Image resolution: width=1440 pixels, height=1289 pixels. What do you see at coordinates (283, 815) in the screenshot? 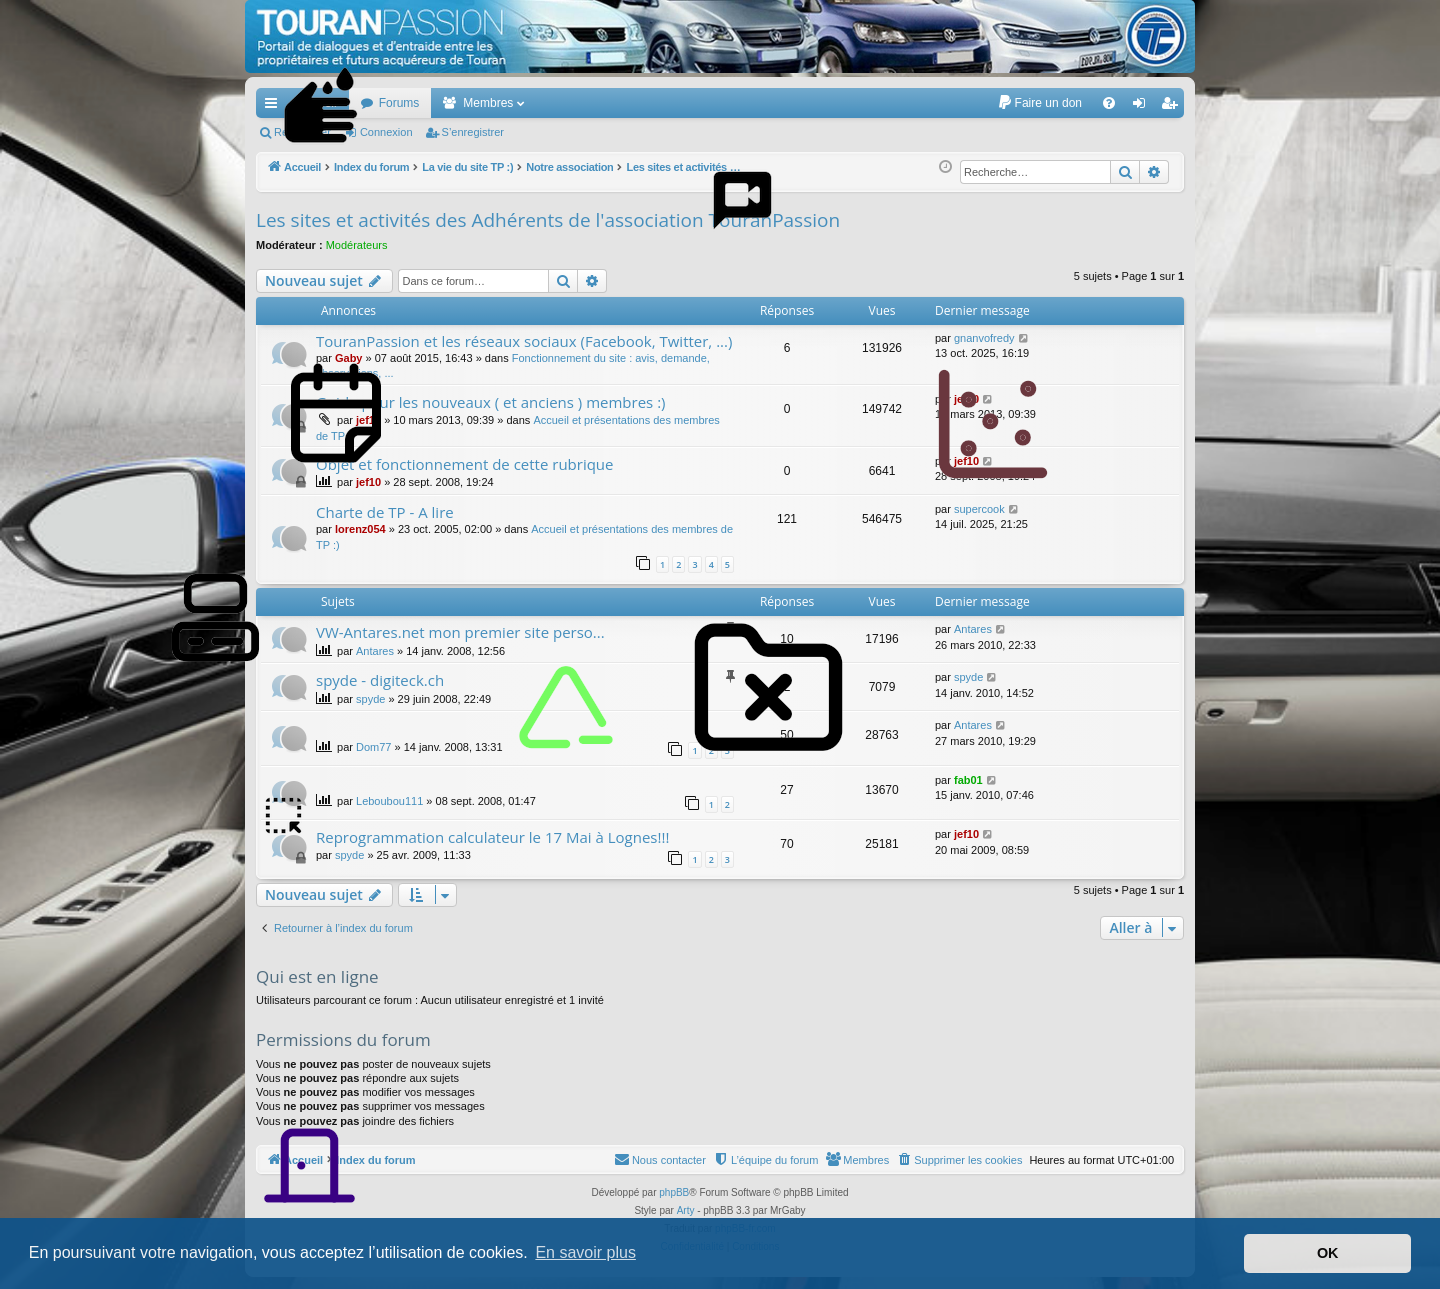
I see `draw a selection area` at bounding box center [283, 815].